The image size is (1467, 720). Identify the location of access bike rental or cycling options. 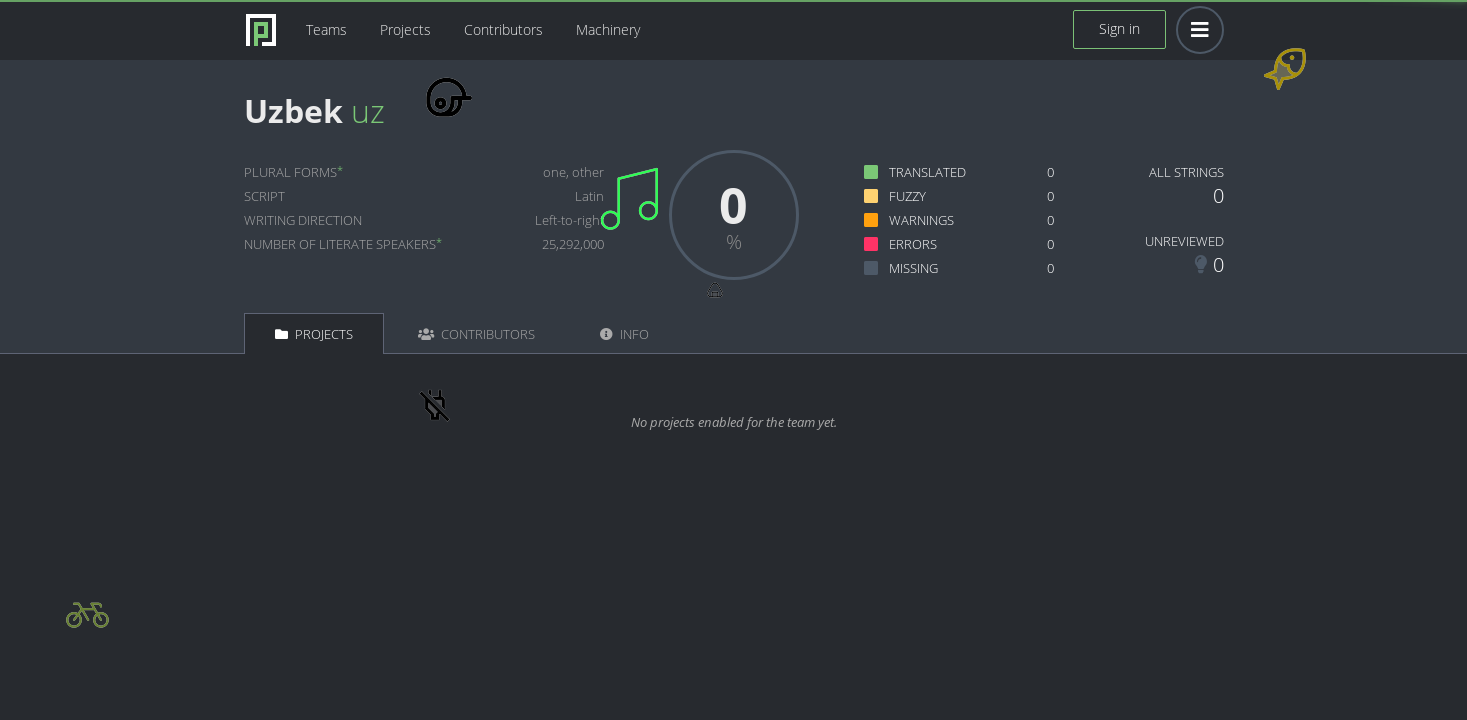
(87, 614).